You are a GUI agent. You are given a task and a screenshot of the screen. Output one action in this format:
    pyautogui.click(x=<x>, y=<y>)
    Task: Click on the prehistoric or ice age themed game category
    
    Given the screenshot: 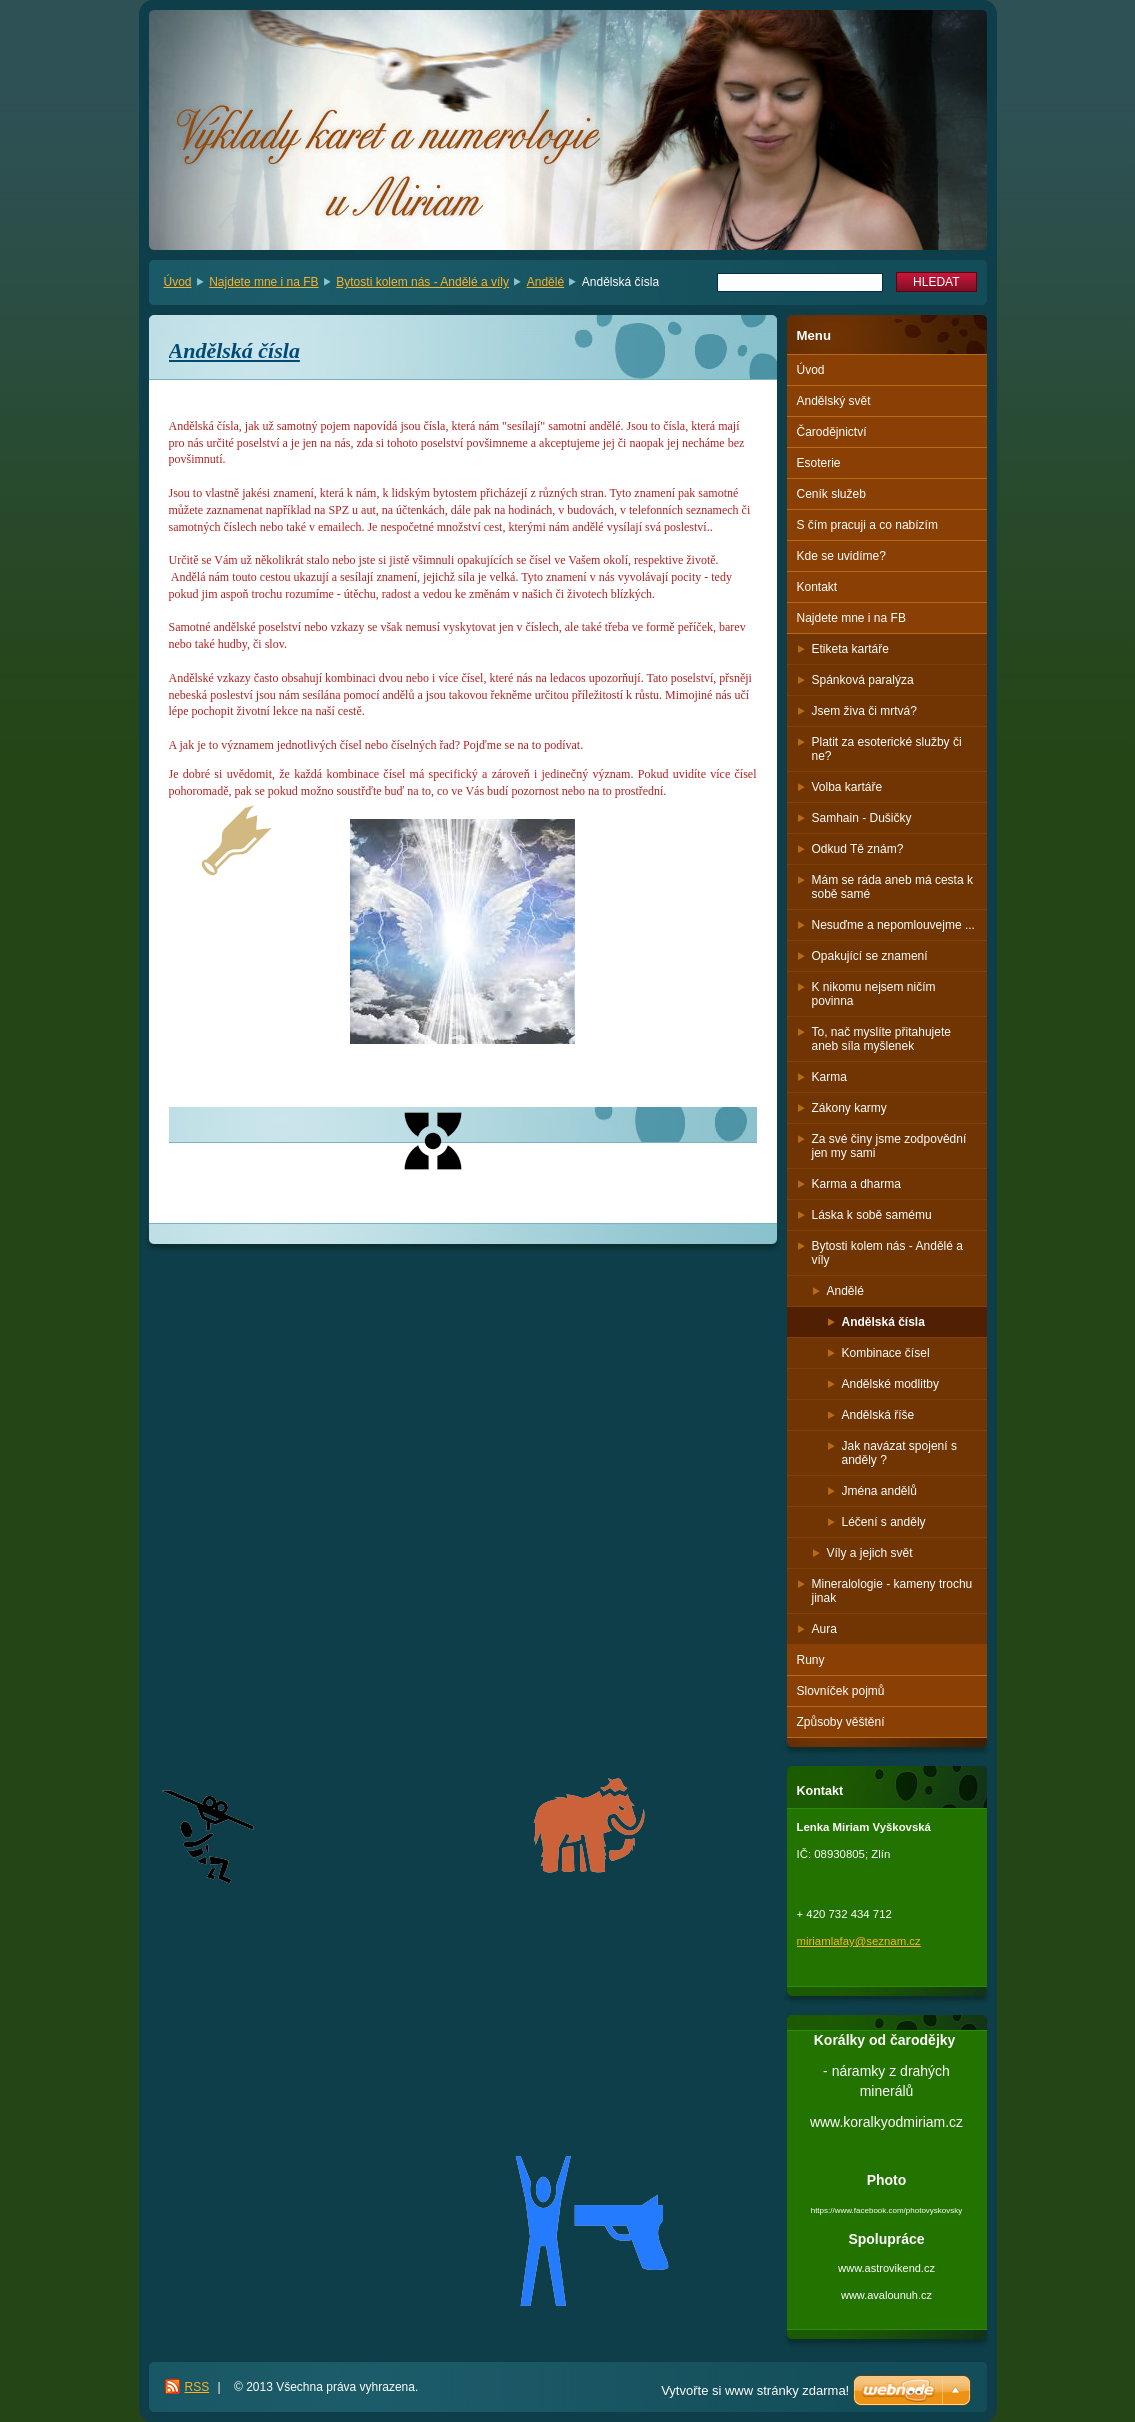 What is the action you would take?
    pyautogui.click(x=589, y=1825)
    